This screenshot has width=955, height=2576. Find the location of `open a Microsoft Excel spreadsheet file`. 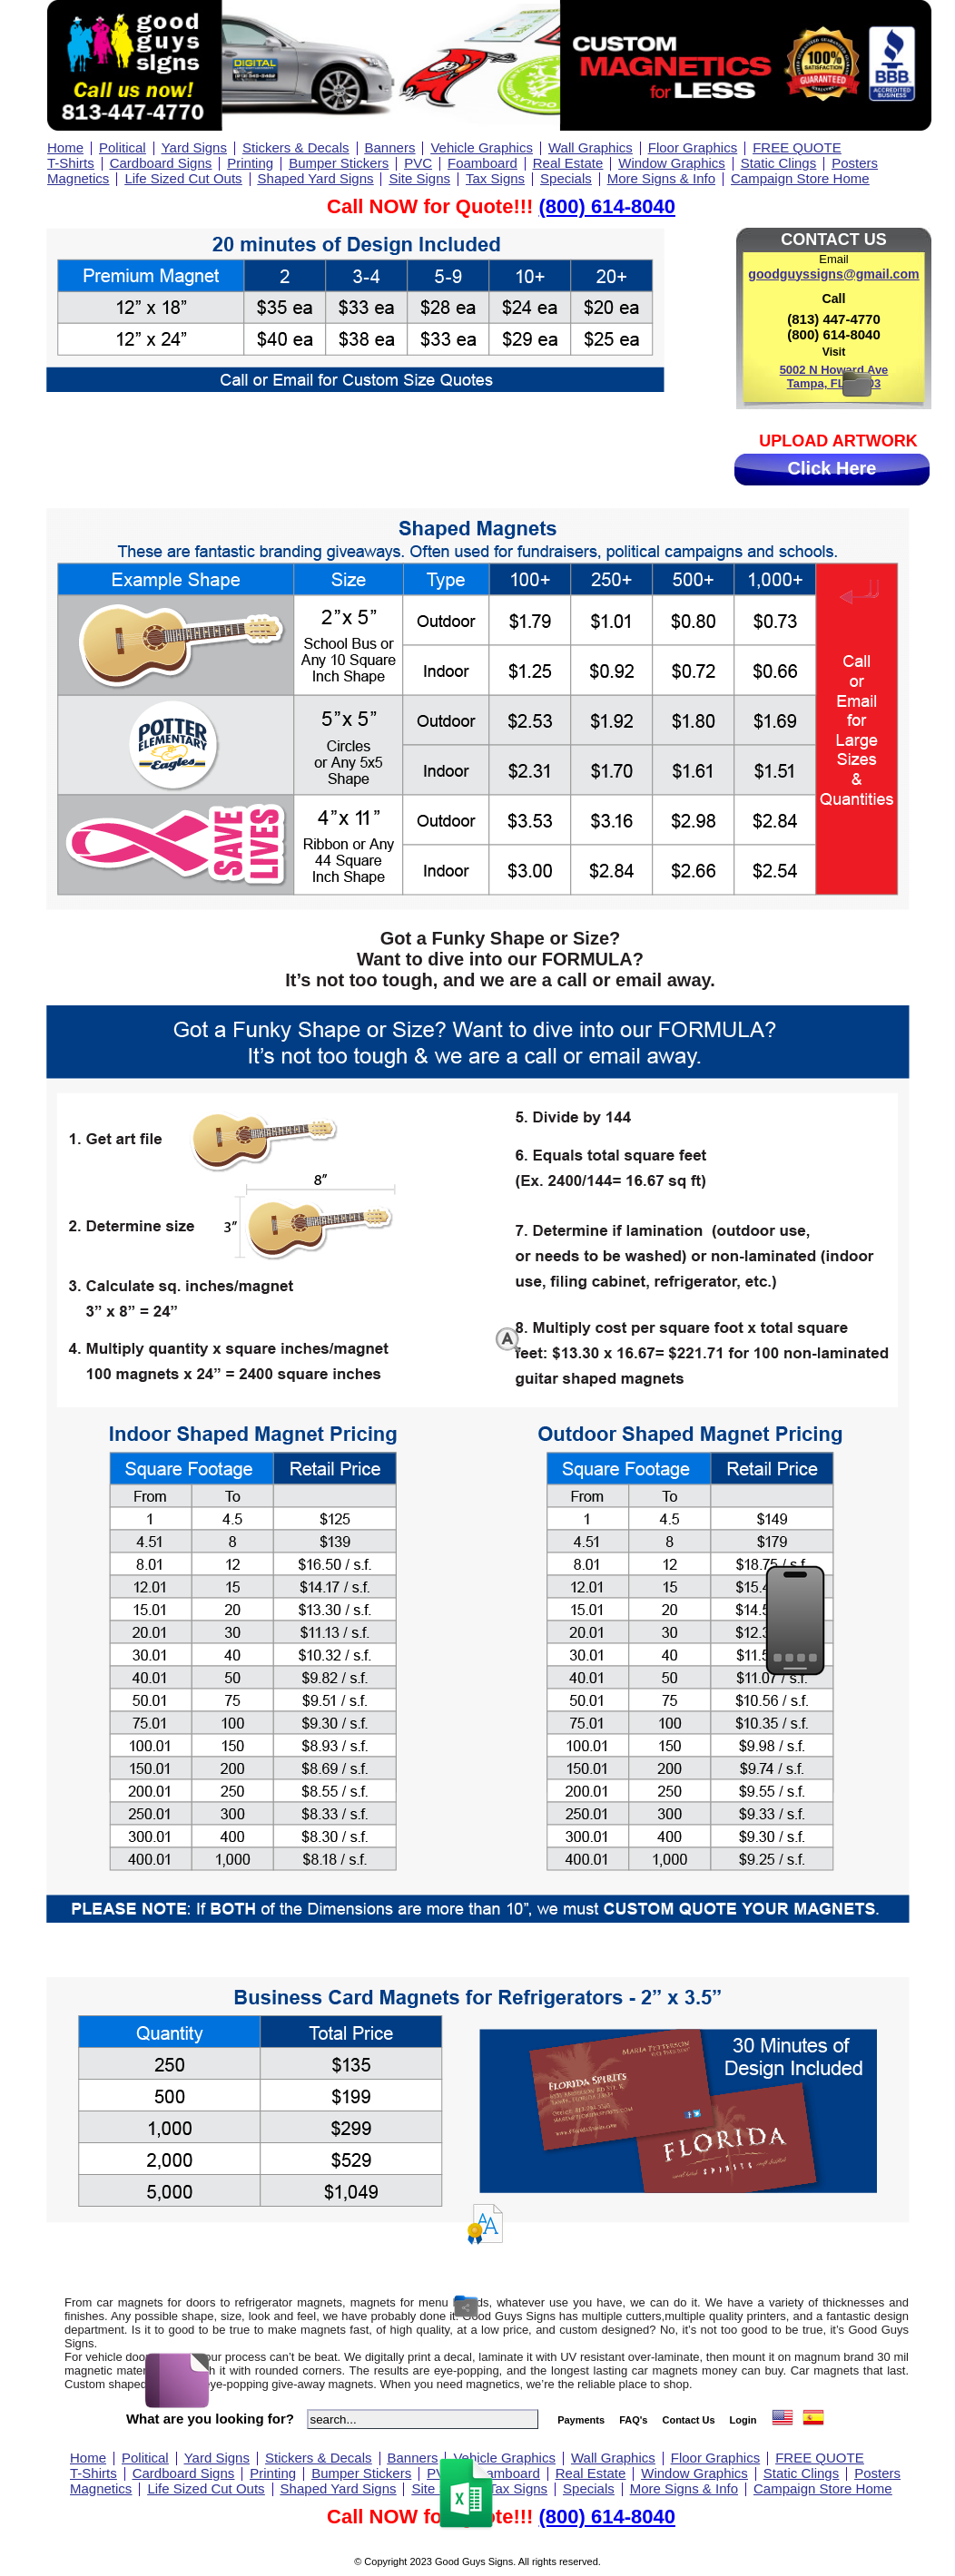

open a Microsoft Excel spreadsheet file is located at coordinates (466, 2493).